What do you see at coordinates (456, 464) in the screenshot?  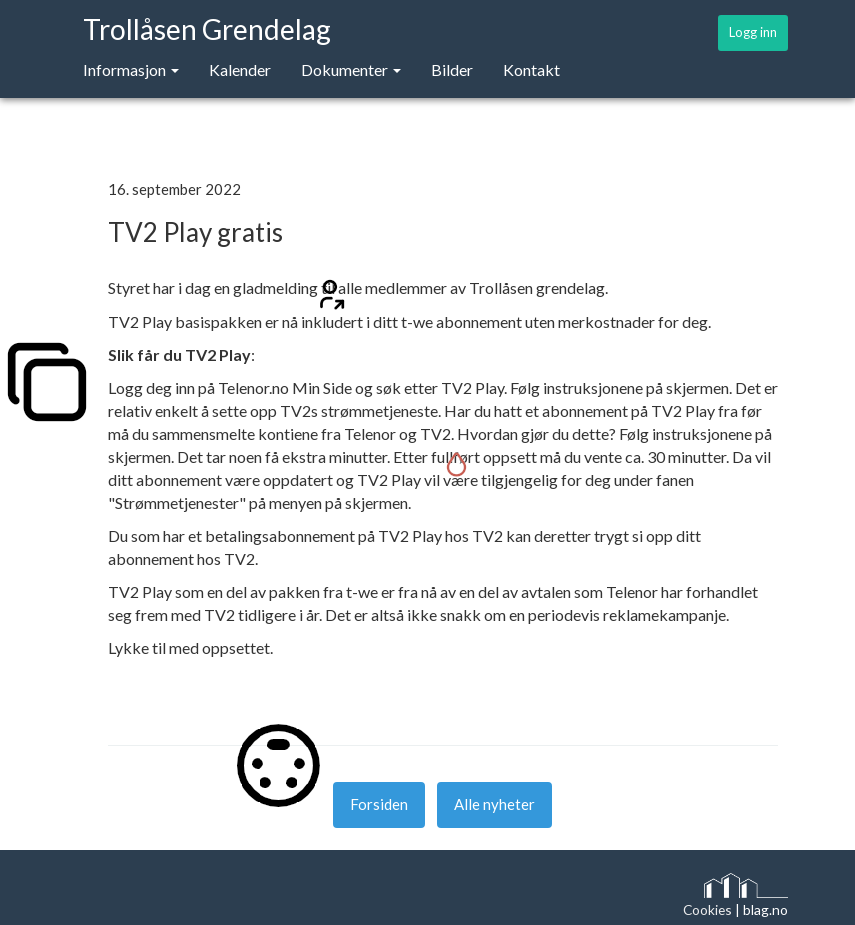 I see `adjust water or hydration settings` at bounding box center [456, 464].